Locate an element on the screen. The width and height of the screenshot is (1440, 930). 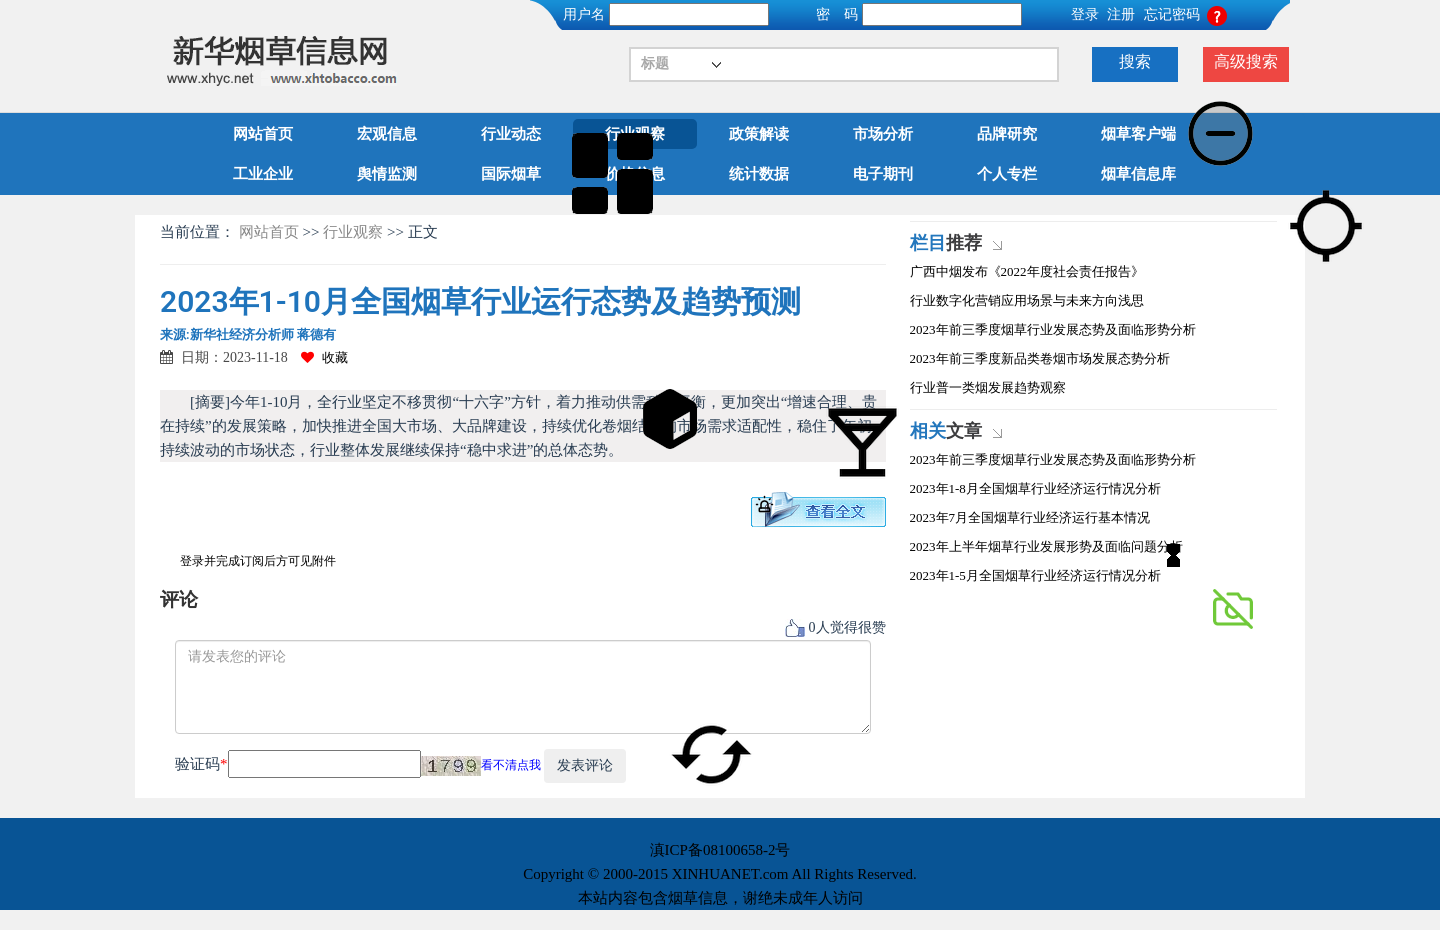
indicates urgent or high-priority notification is located at coordinates (764, 504).